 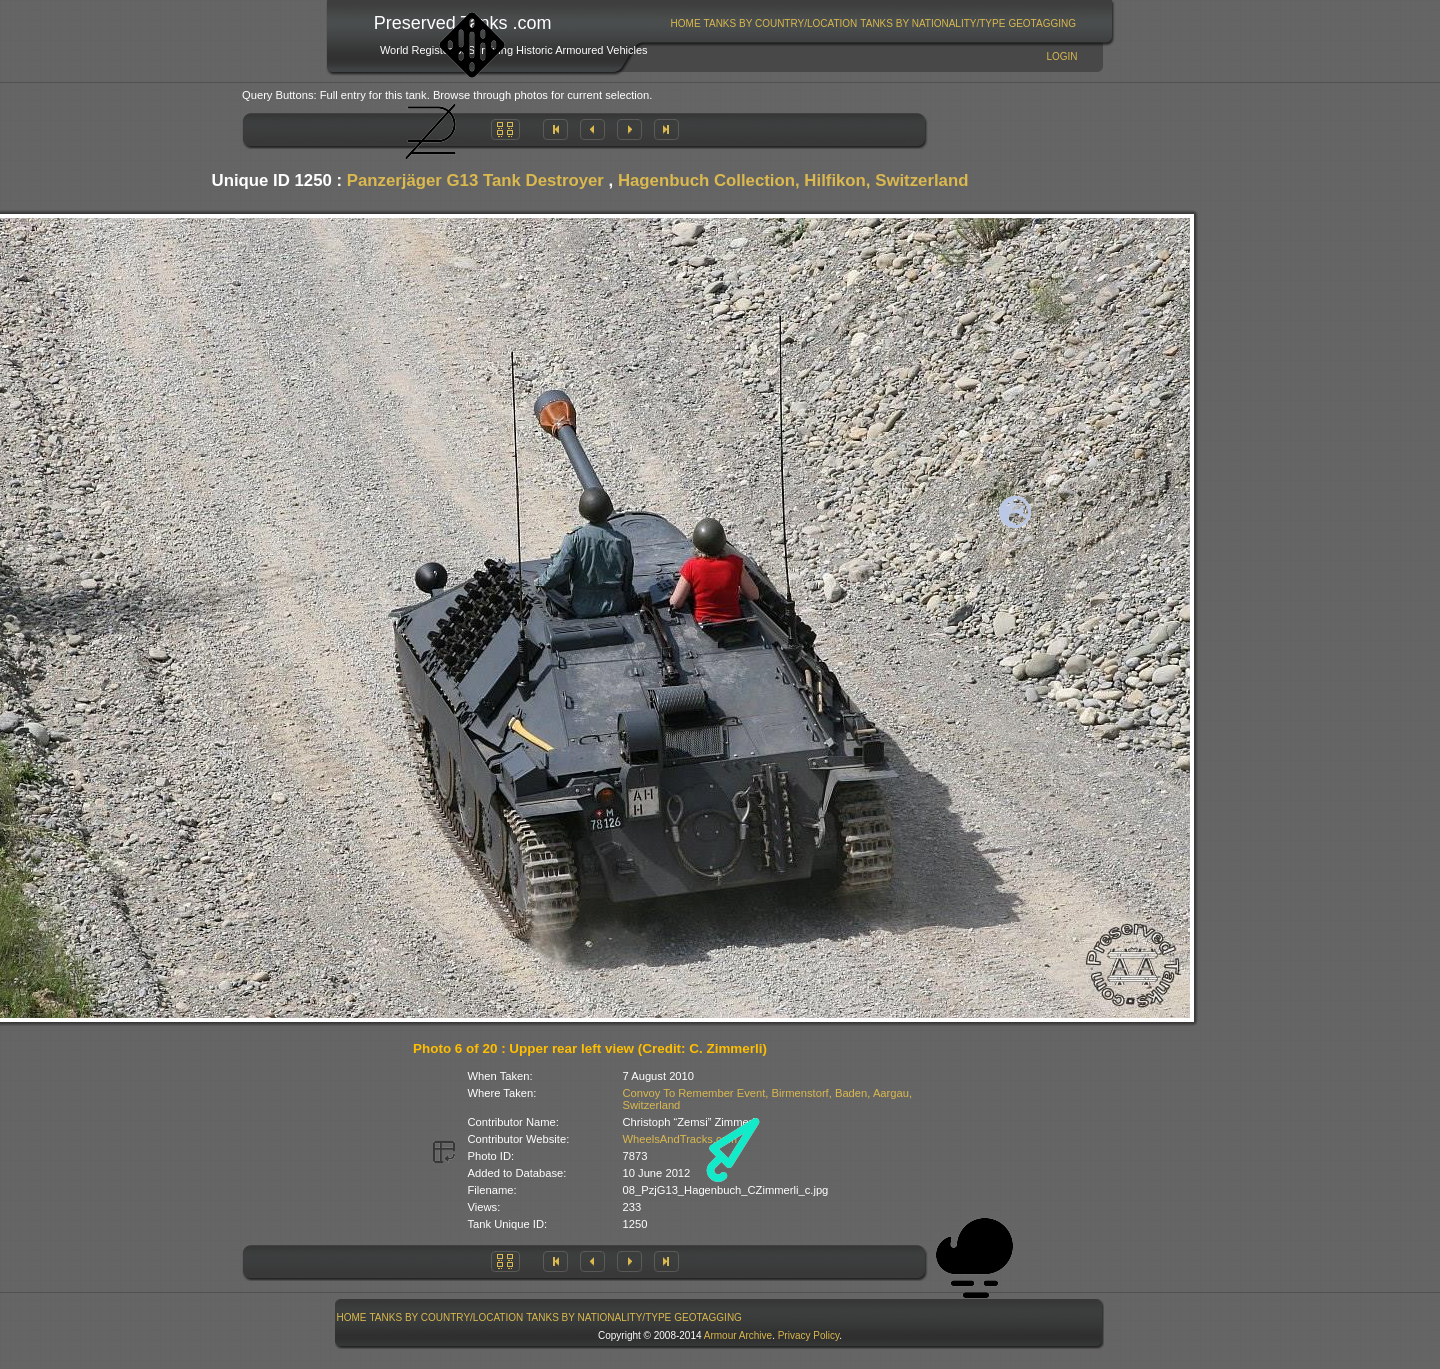 I want to click on indicates clear or dry weather conditions, so click(x=733, y=1148).